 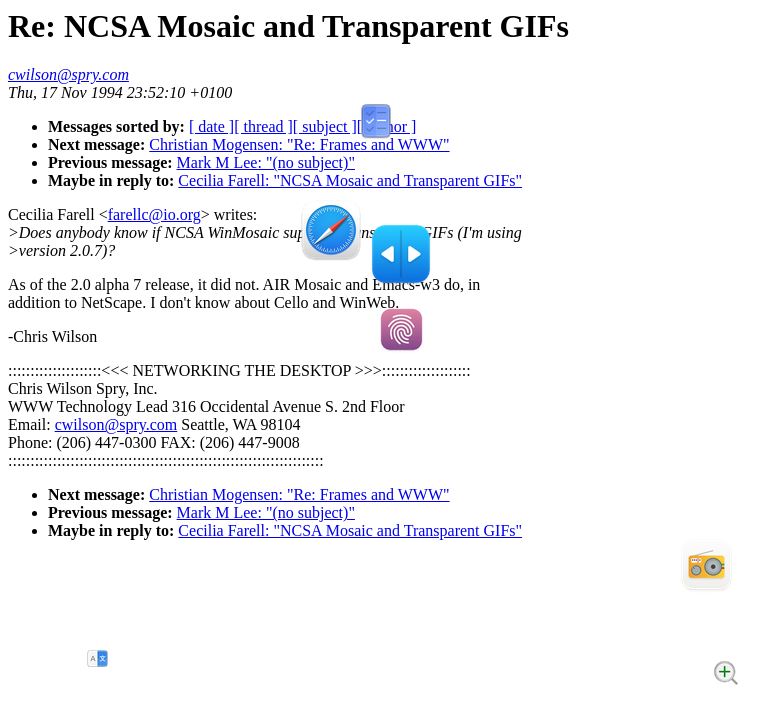 What do you see at coordinates (376, 121) in the screenshot?
I see `open the to-do list app` at bounding box center [376, 121].